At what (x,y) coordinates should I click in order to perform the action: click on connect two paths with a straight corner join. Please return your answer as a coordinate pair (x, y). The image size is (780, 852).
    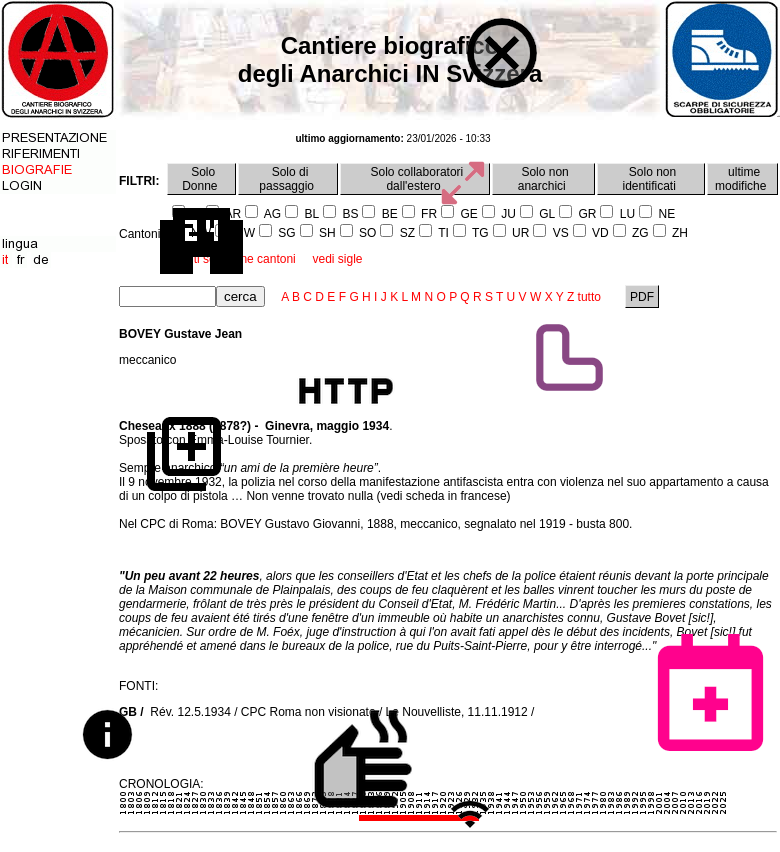
    Looking at the image, I should click on (569, 357).